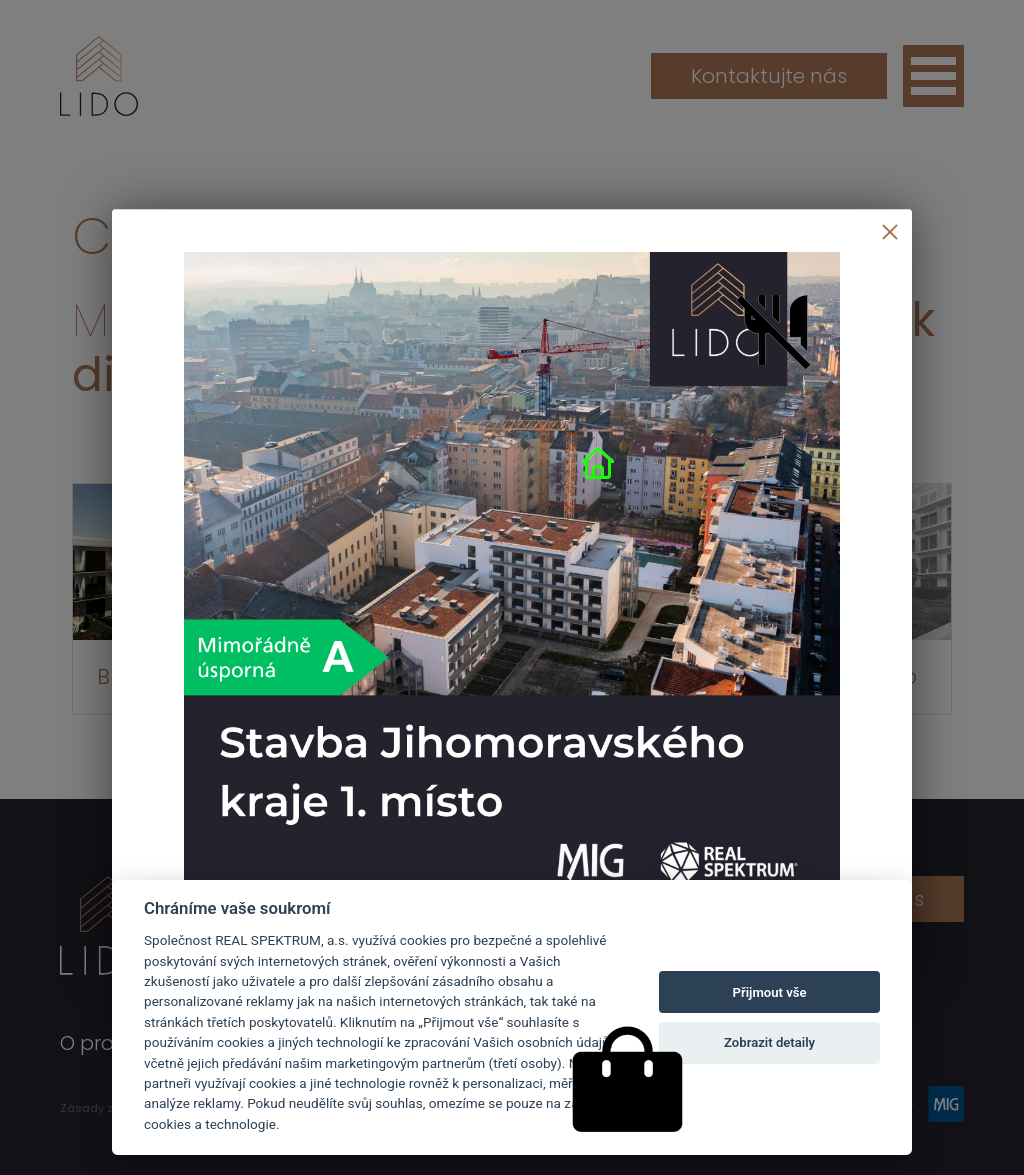 The height and width of the screenshot is (1175, 1024). What do you see at coordinates (776, 330) in the screenshot?
I see `indicates no food or meals available` at bounding box center [776, 330].